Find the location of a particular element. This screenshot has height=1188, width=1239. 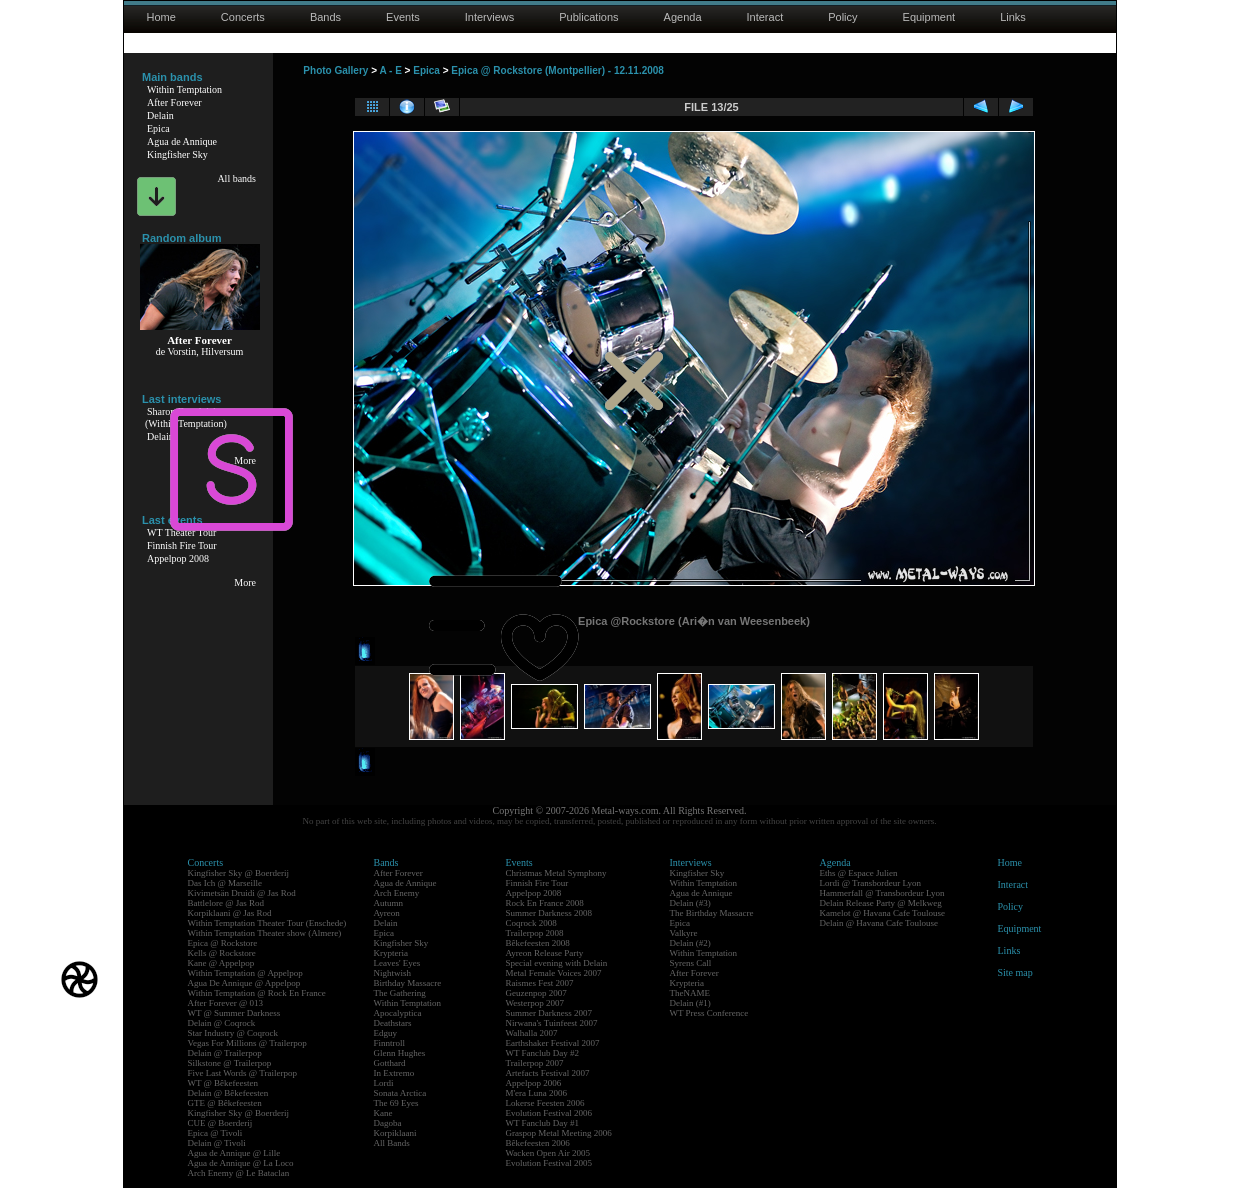

view your favorites list is located at coordinates (495, 625).